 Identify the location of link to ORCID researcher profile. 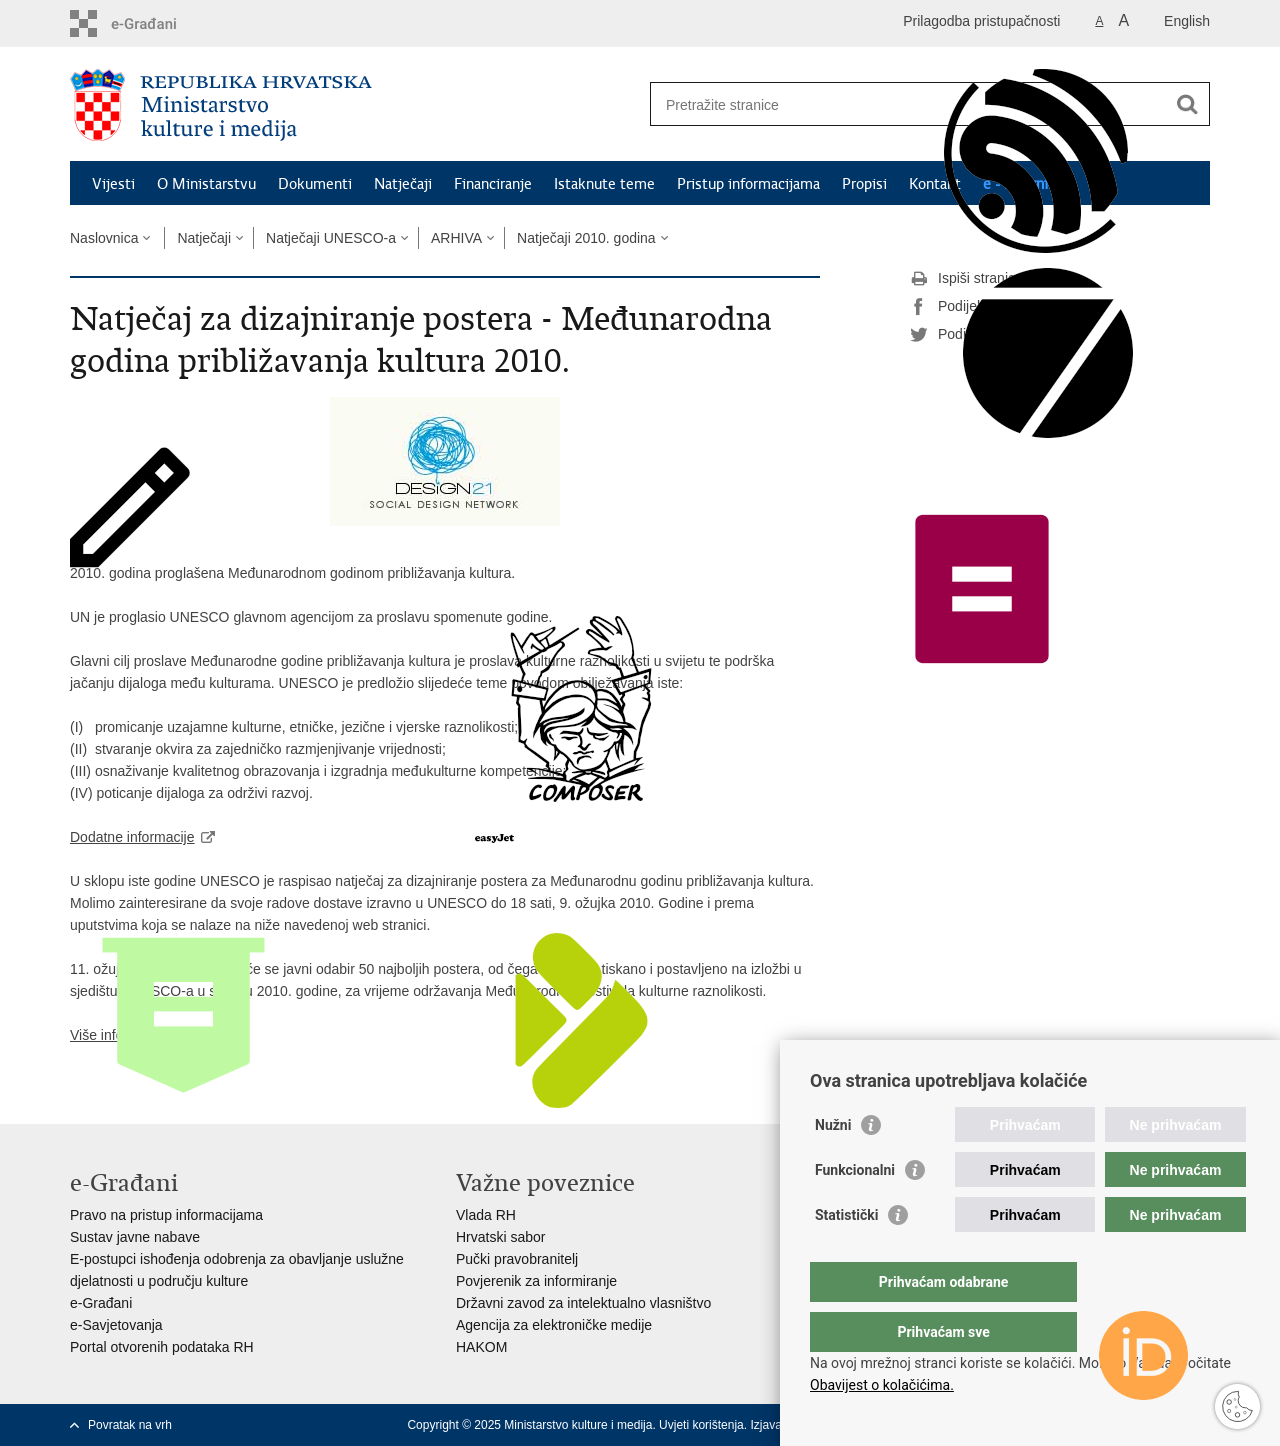
(1143, 1355).